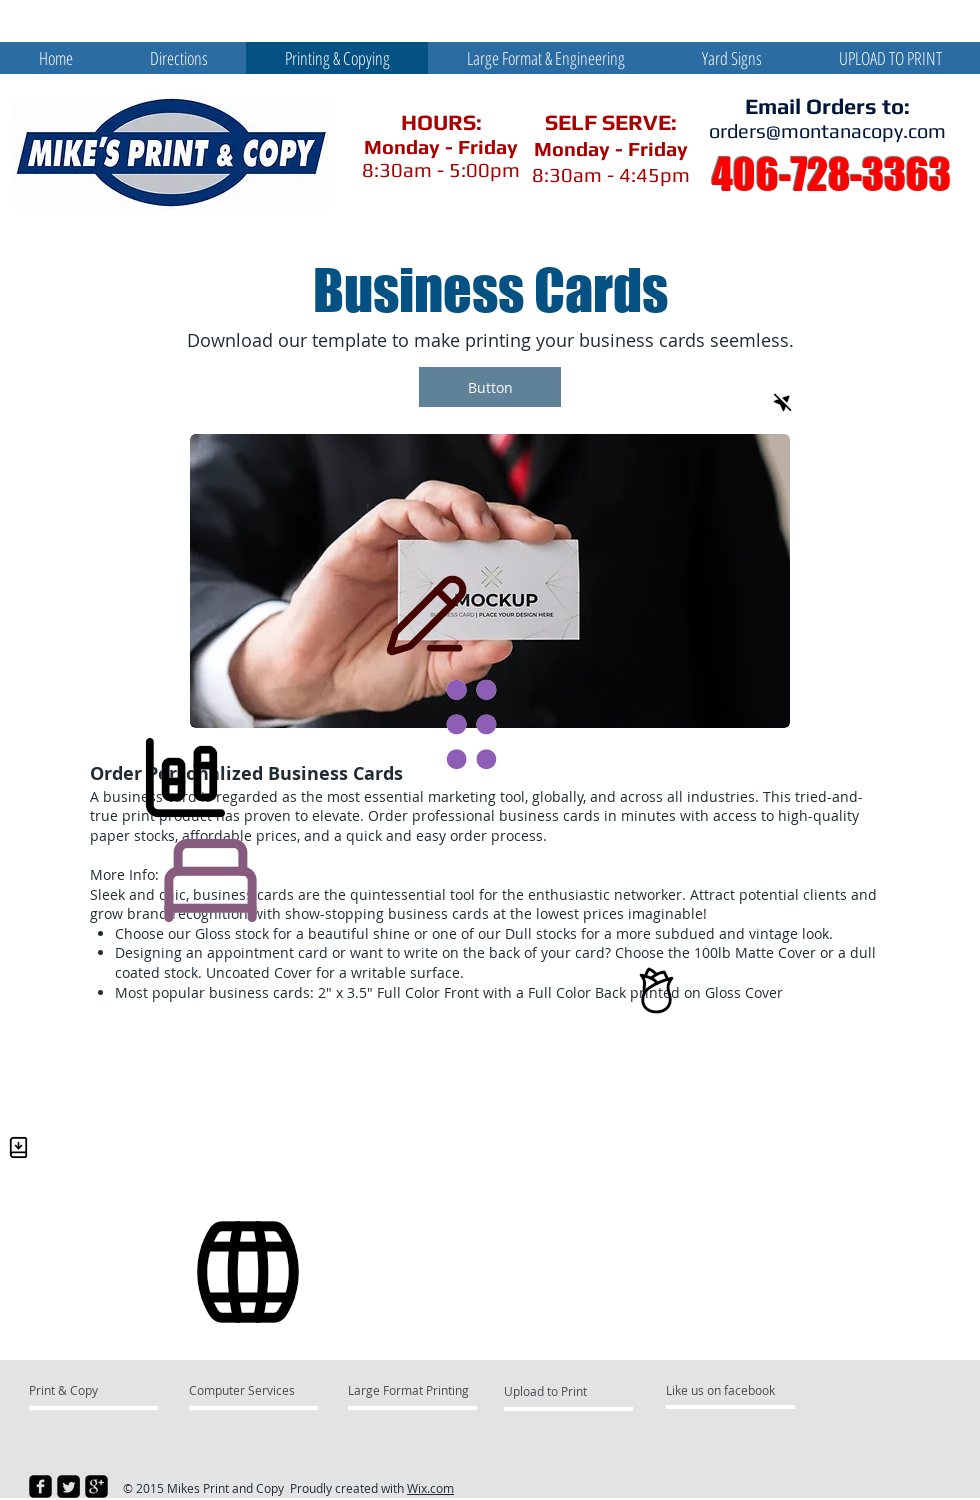 The width and height of the screenshot is (980, 1500). I want to click on view stacked column chart data, so click(185, 777).